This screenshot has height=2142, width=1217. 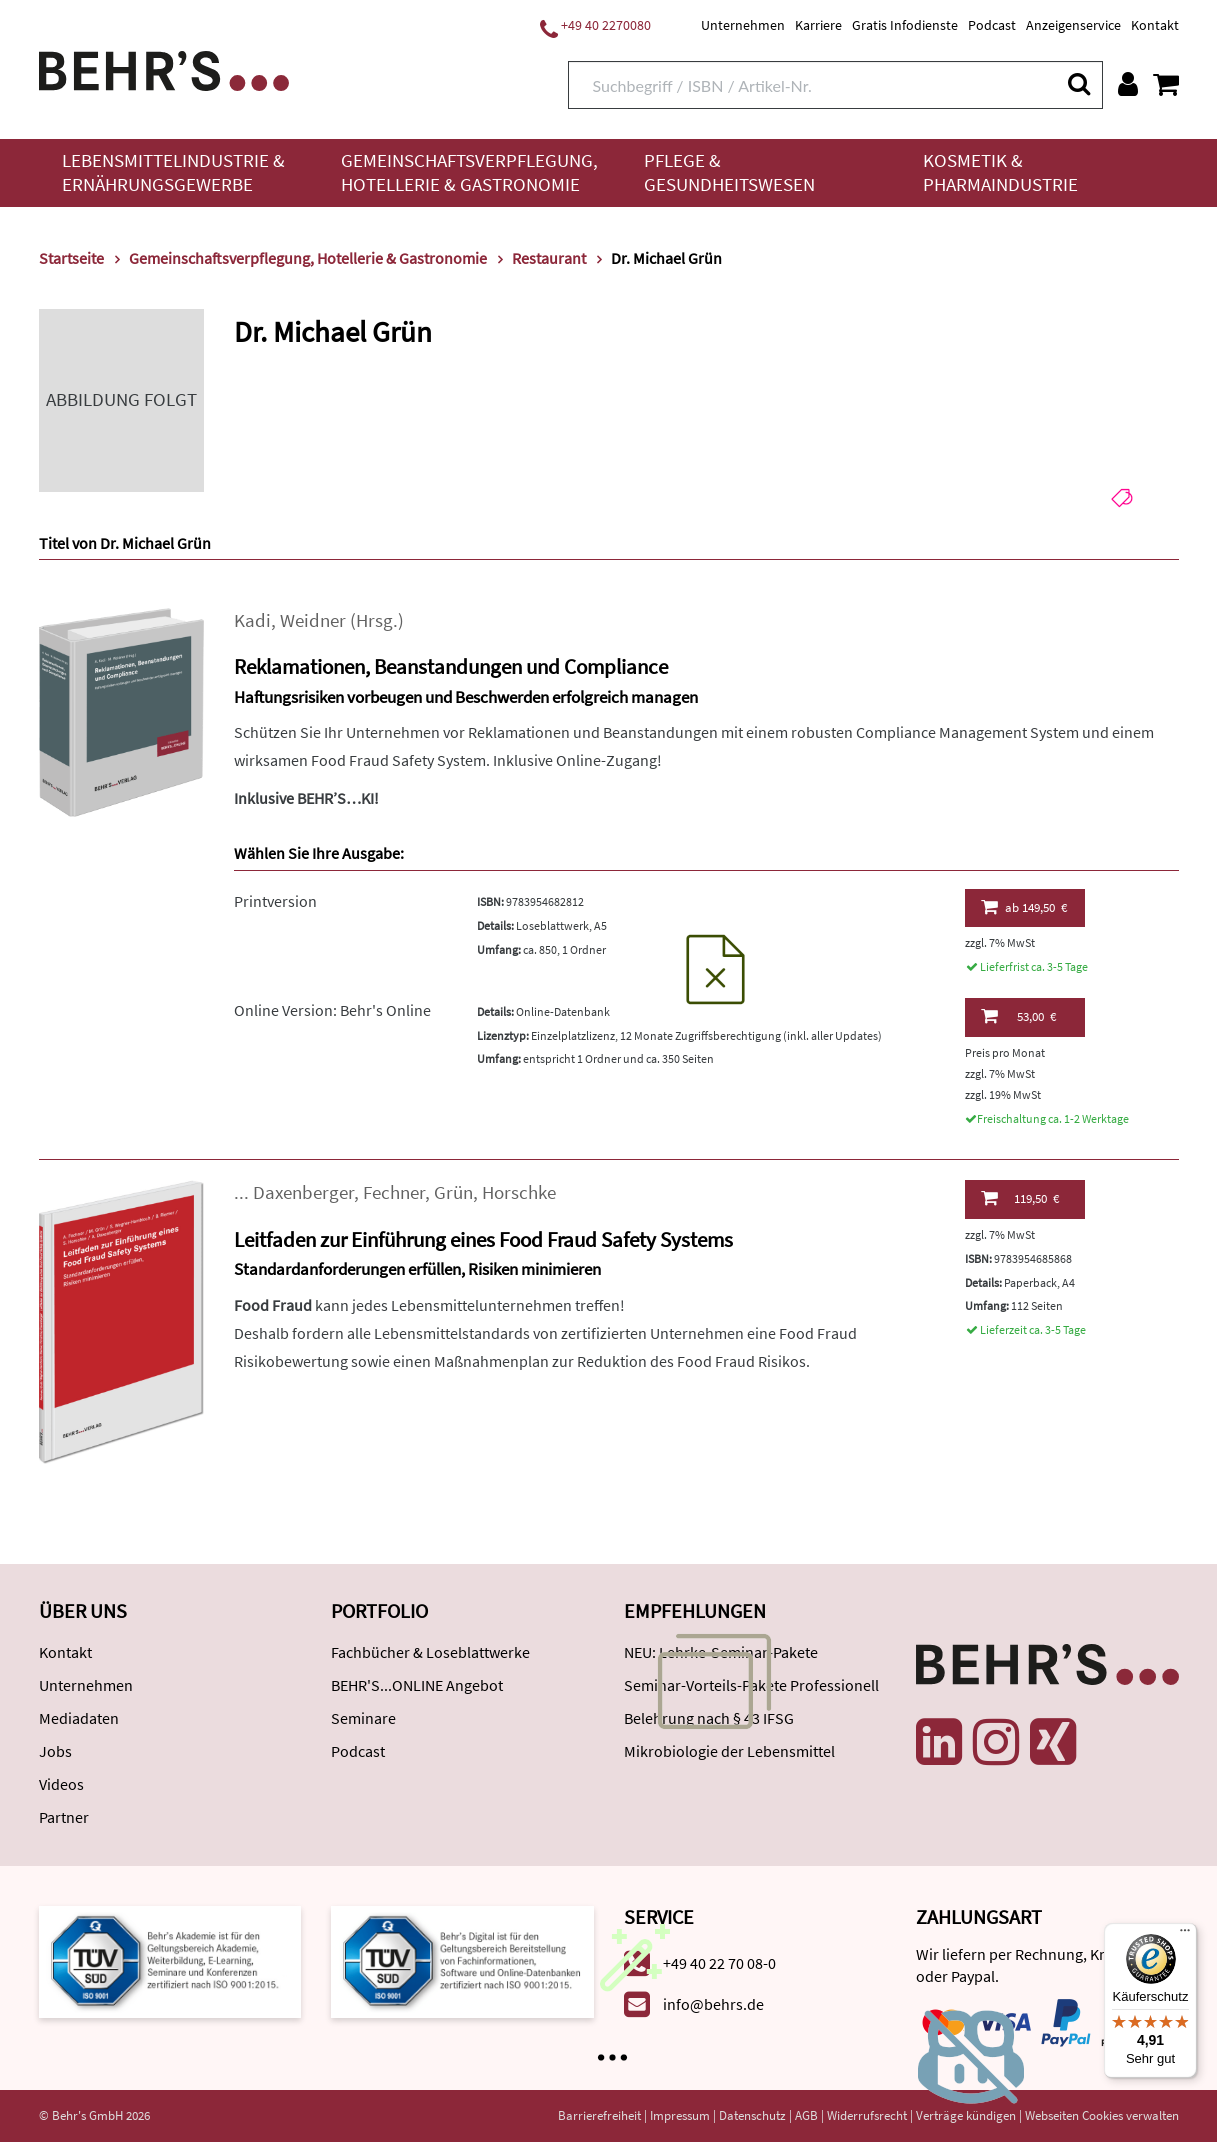 I want to click on access more options or actions, so click(x=612, y=2057).